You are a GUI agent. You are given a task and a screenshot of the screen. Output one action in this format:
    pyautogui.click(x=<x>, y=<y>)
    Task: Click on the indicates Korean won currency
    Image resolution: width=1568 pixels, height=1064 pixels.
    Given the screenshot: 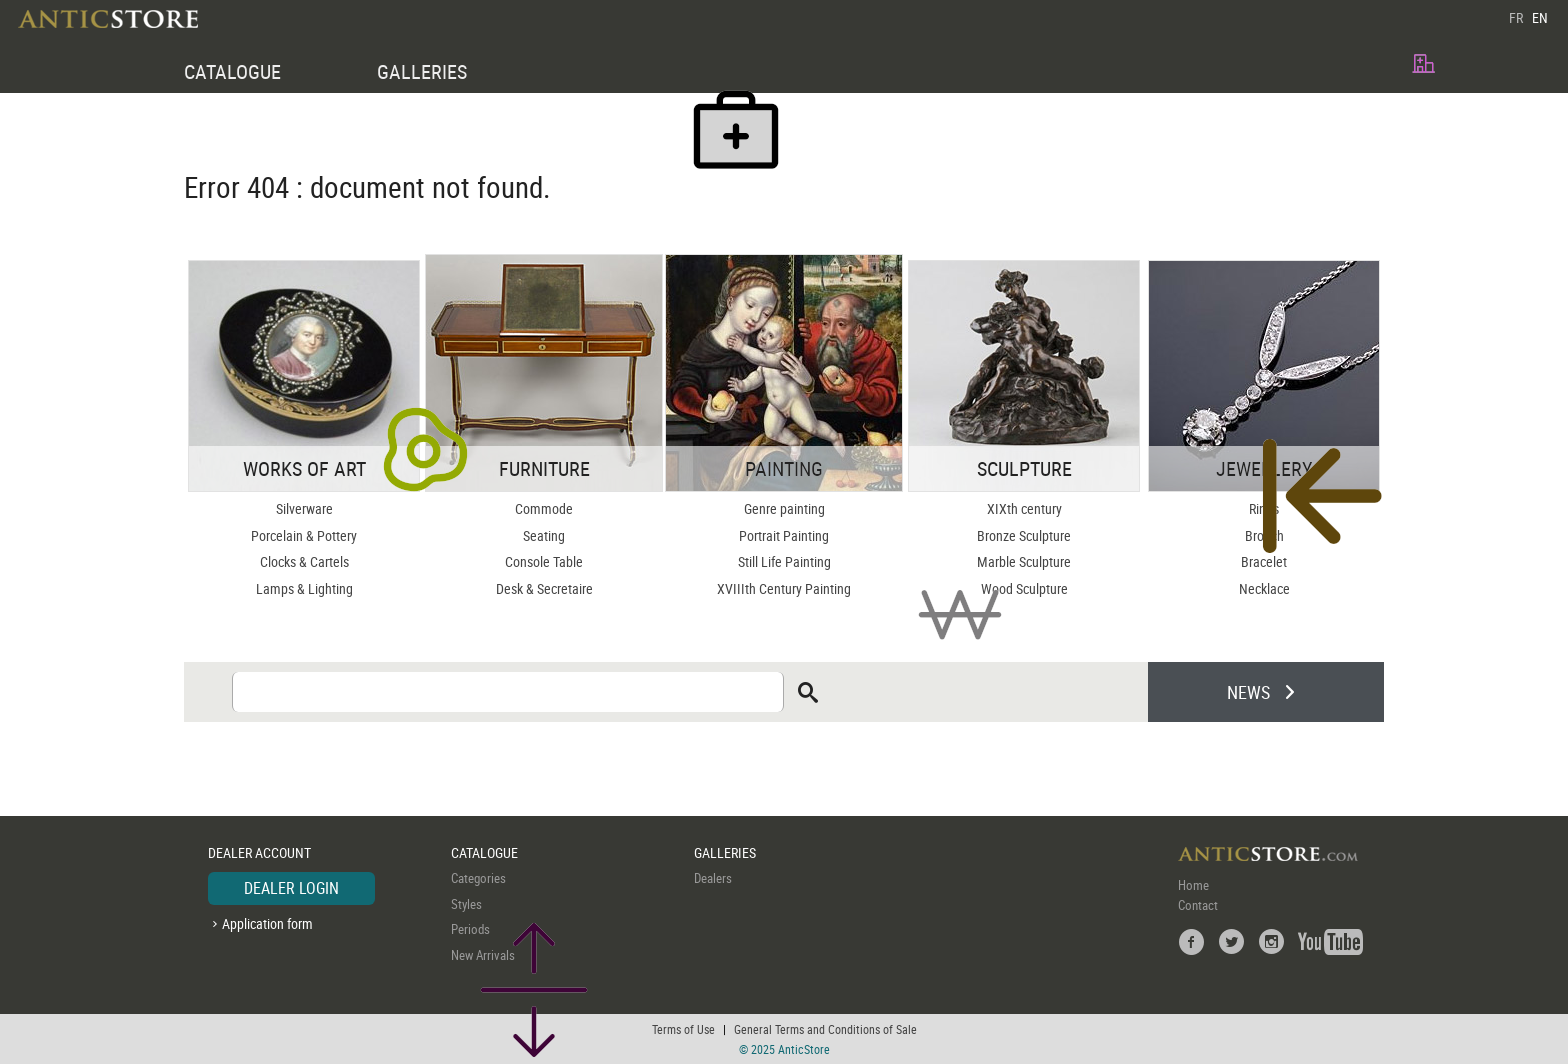 What is the action you would take?
    pyautogui.click(x=960, y=612)
    